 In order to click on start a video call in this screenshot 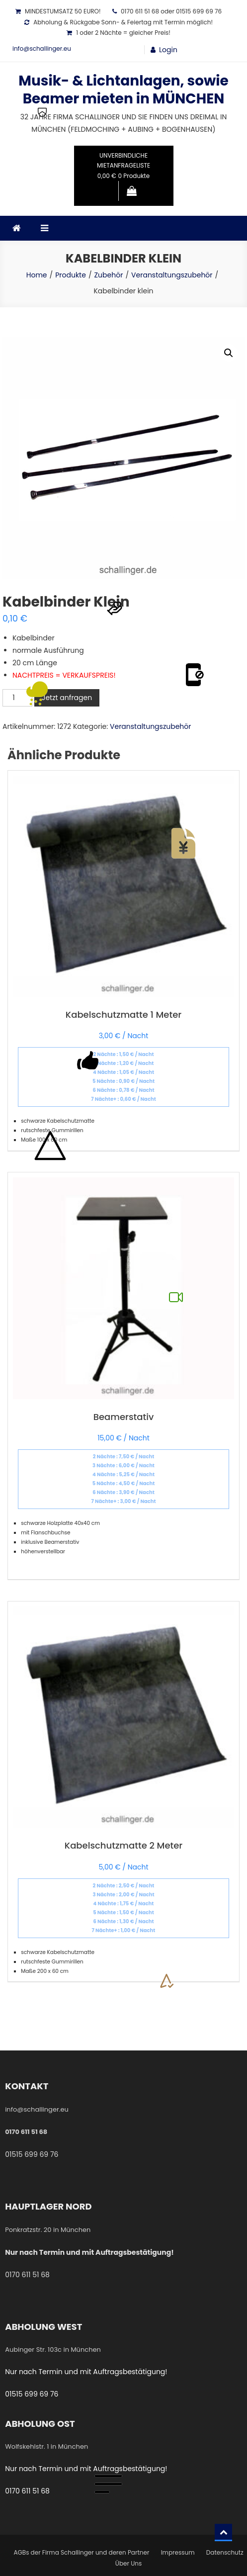, I will do `click(176, 1297)`.